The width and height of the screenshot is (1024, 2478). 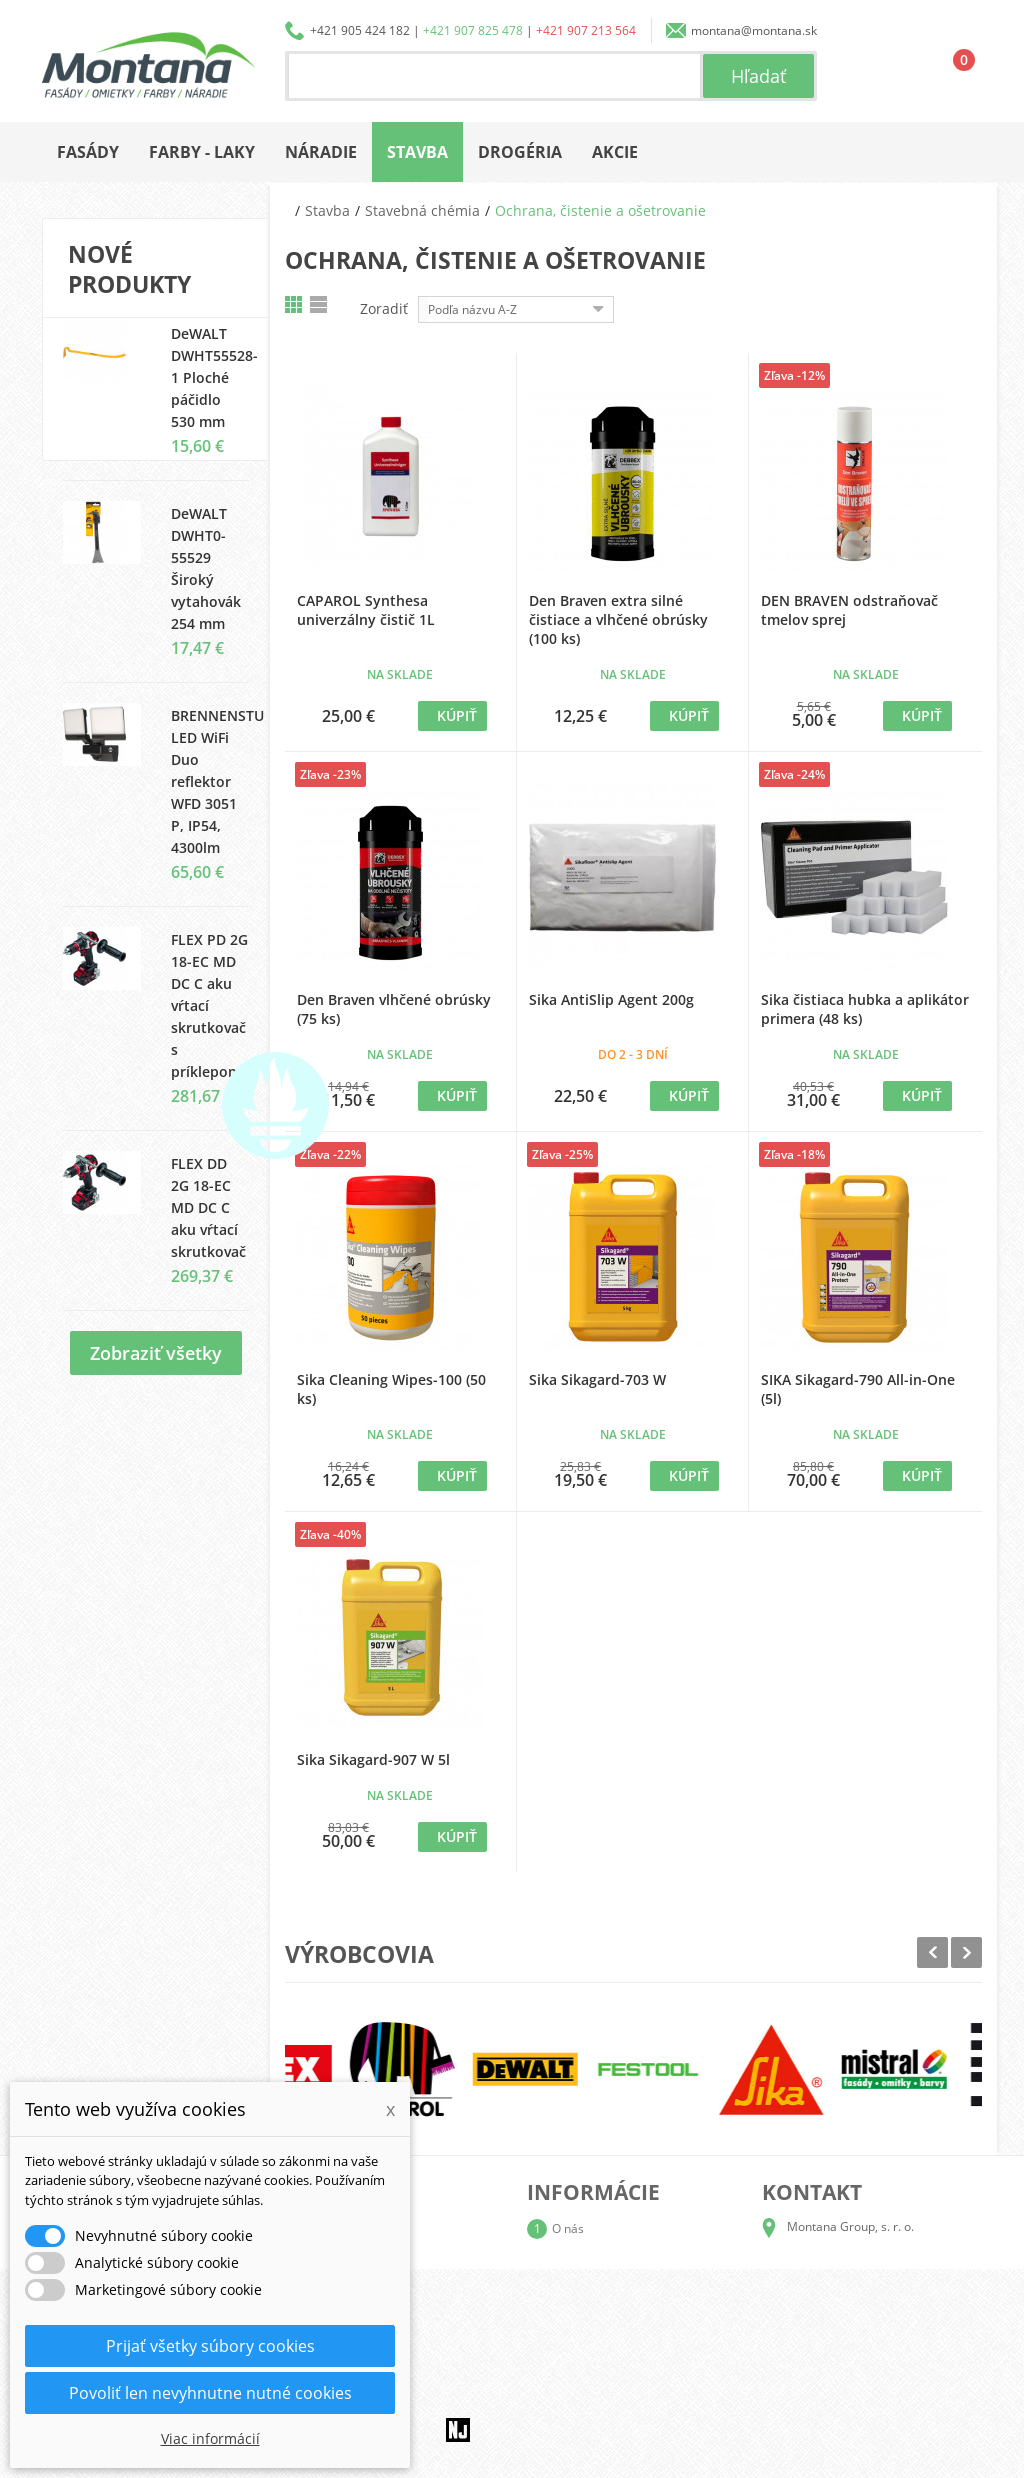 What do you see at coordinates (275, 1105) in the screenshot?
I see `prometheus monitoring system logo` at bounding box center [275, 1105].